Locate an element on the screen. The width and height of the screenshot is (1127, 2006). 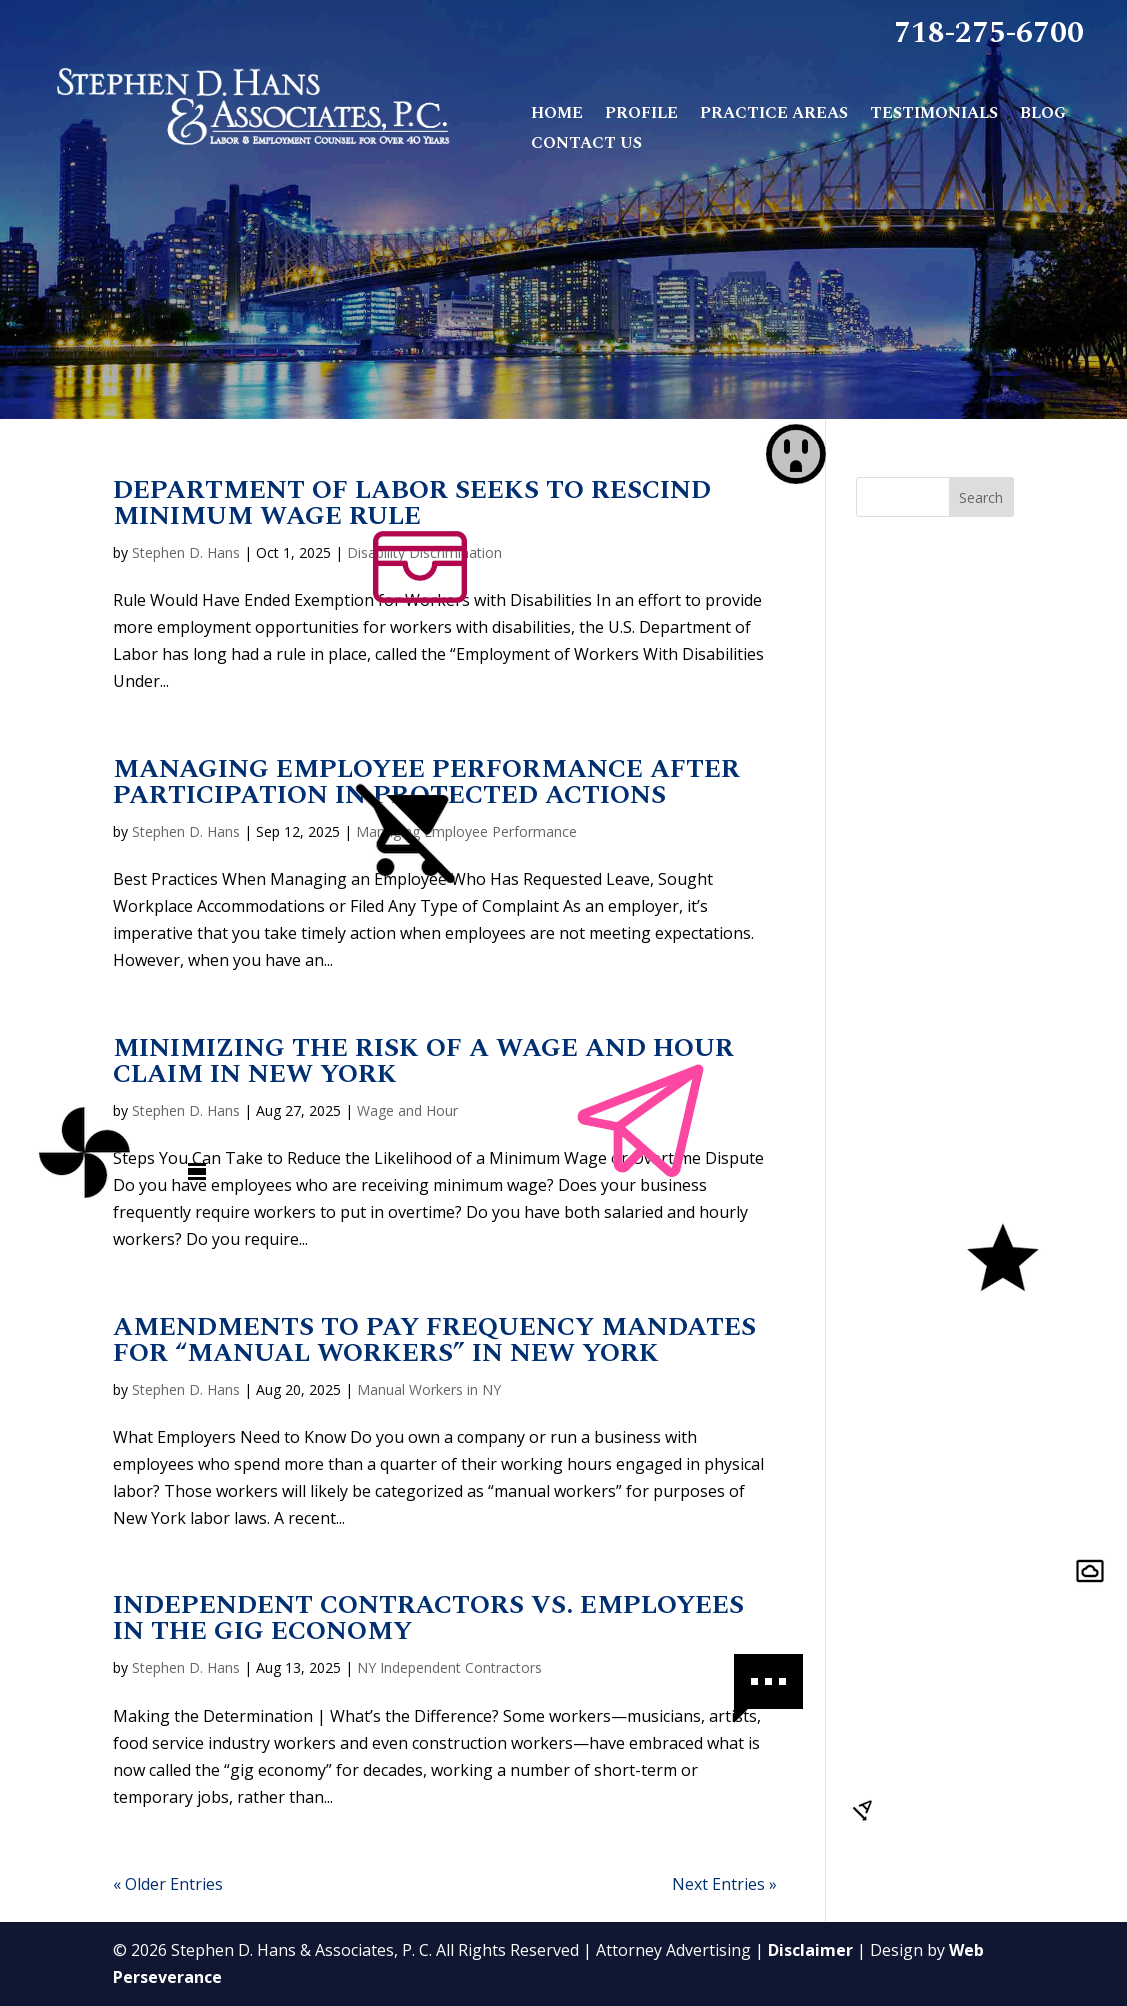
access daydream or screensaver settings is located at coordinates (1090, 1571).